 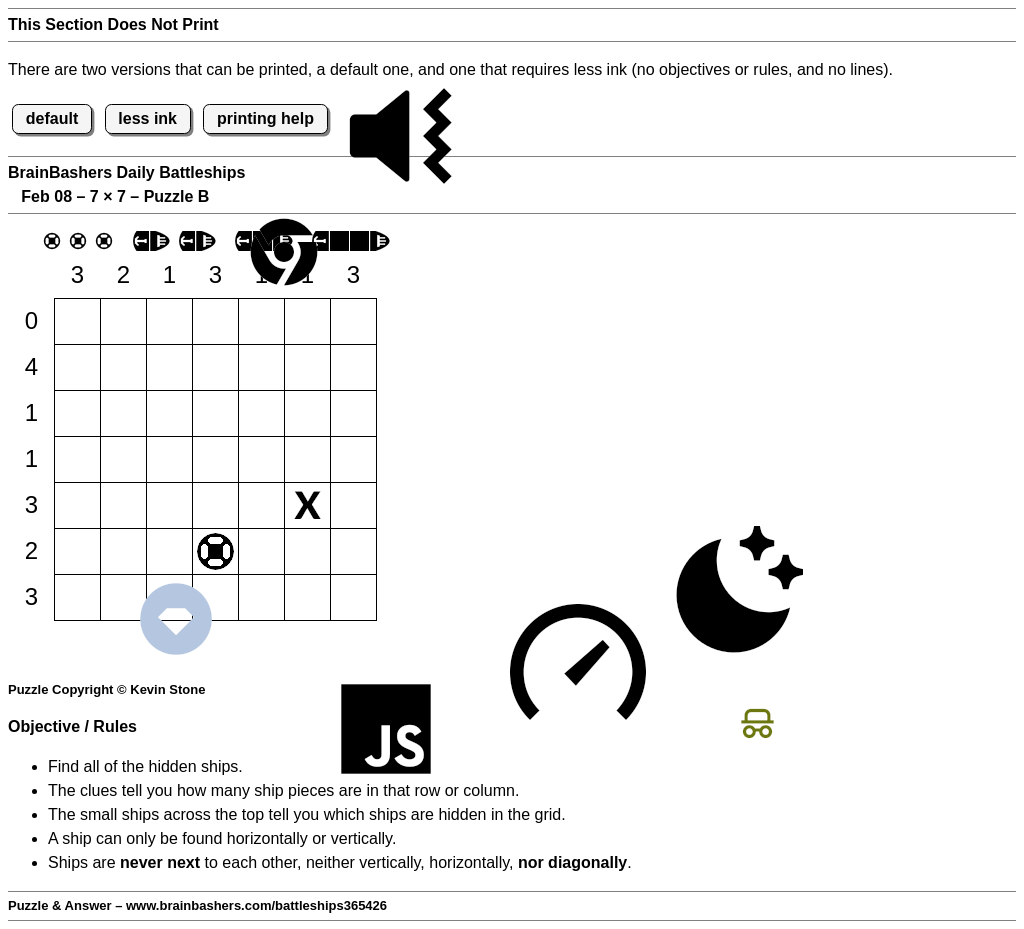 I want to click on incognito or private browsing mode, so click(x=757, y=723).